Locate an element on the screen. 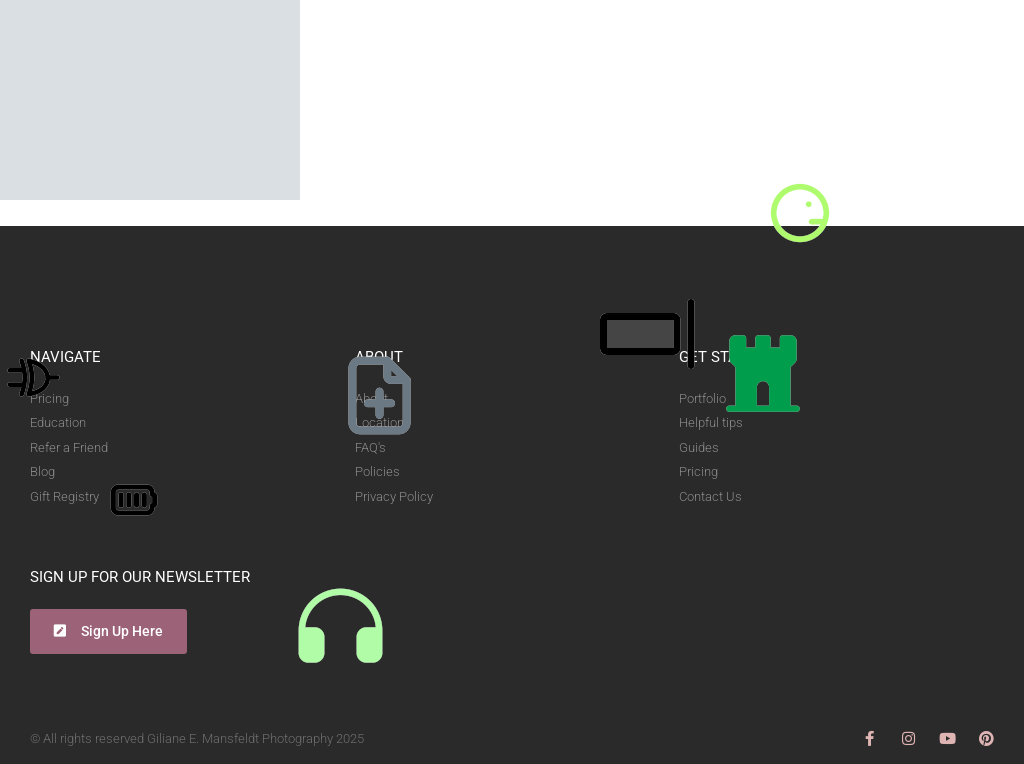  XOR logic gate symbol for circuit diagrams is located at coordinates (33, 377).